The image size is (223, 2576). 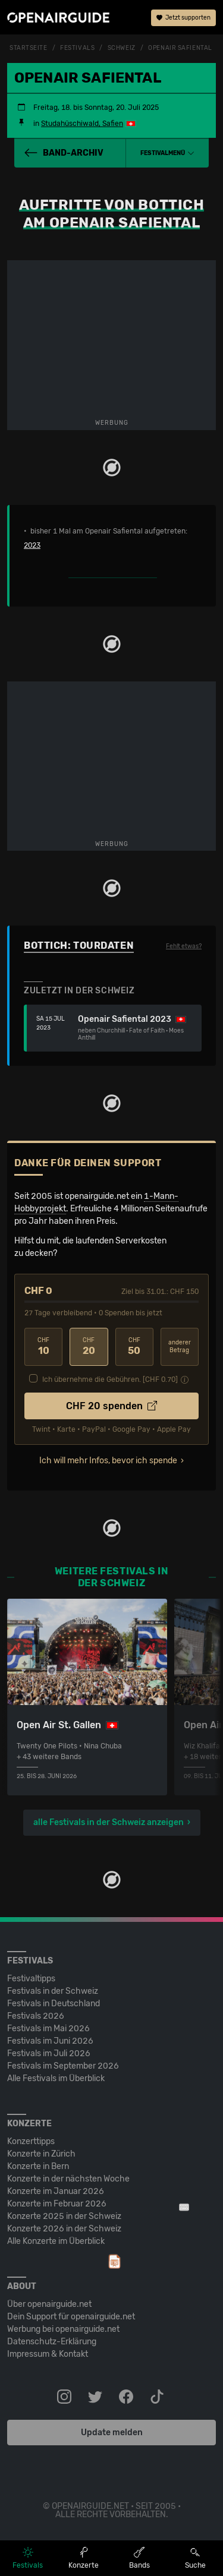 What do you see at coordinates (114, 2261) in the screenshot?
I see `libreoffice impress presentation template file` at bounding box center [114, 2261].